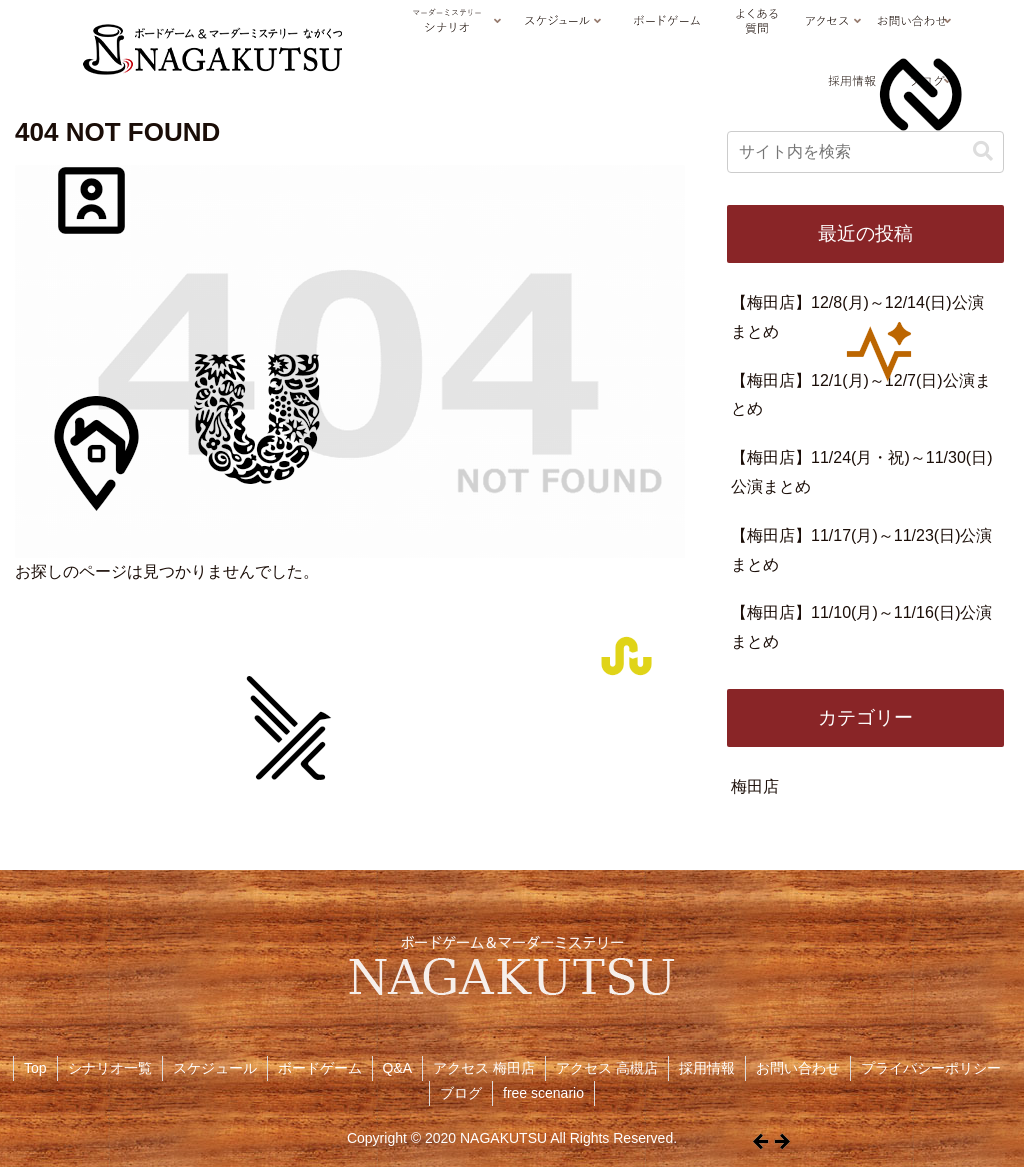  I want to click on open the Zingat real estate app, so click(96, 453).